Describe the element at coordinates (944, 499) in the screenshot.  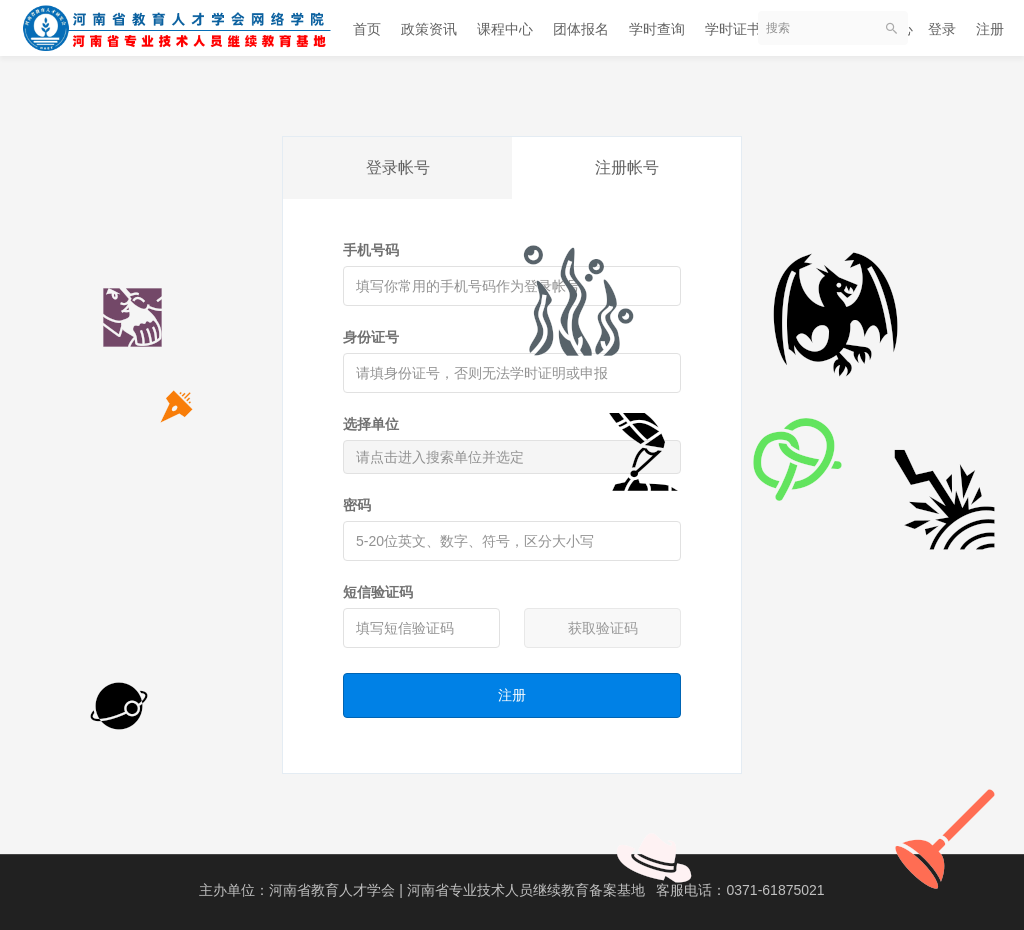
I see `activate a powerful lightning or sonic attack` at that location.